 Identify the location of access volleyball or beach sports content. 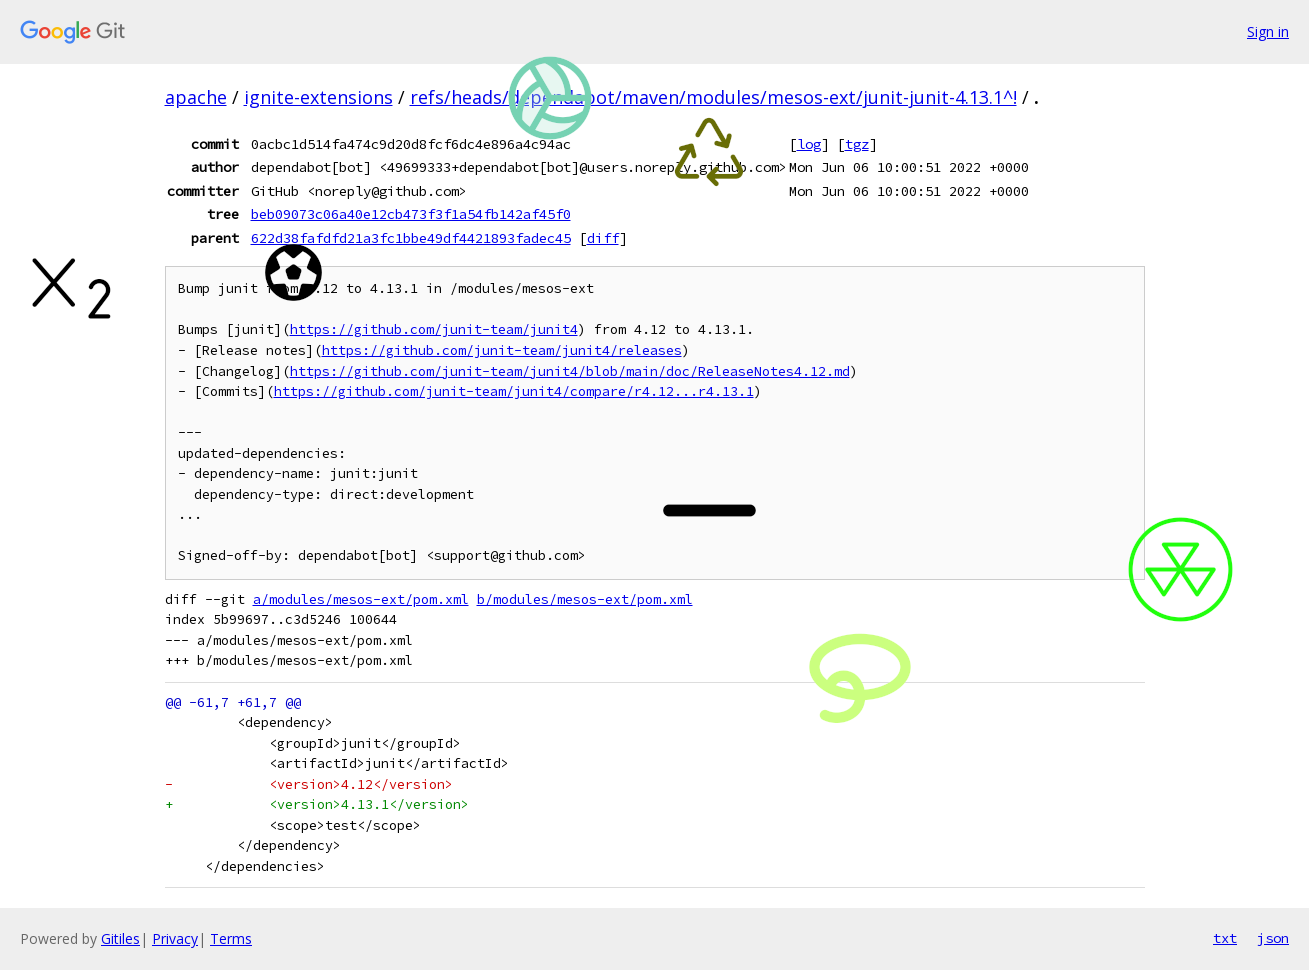
(550, 98).